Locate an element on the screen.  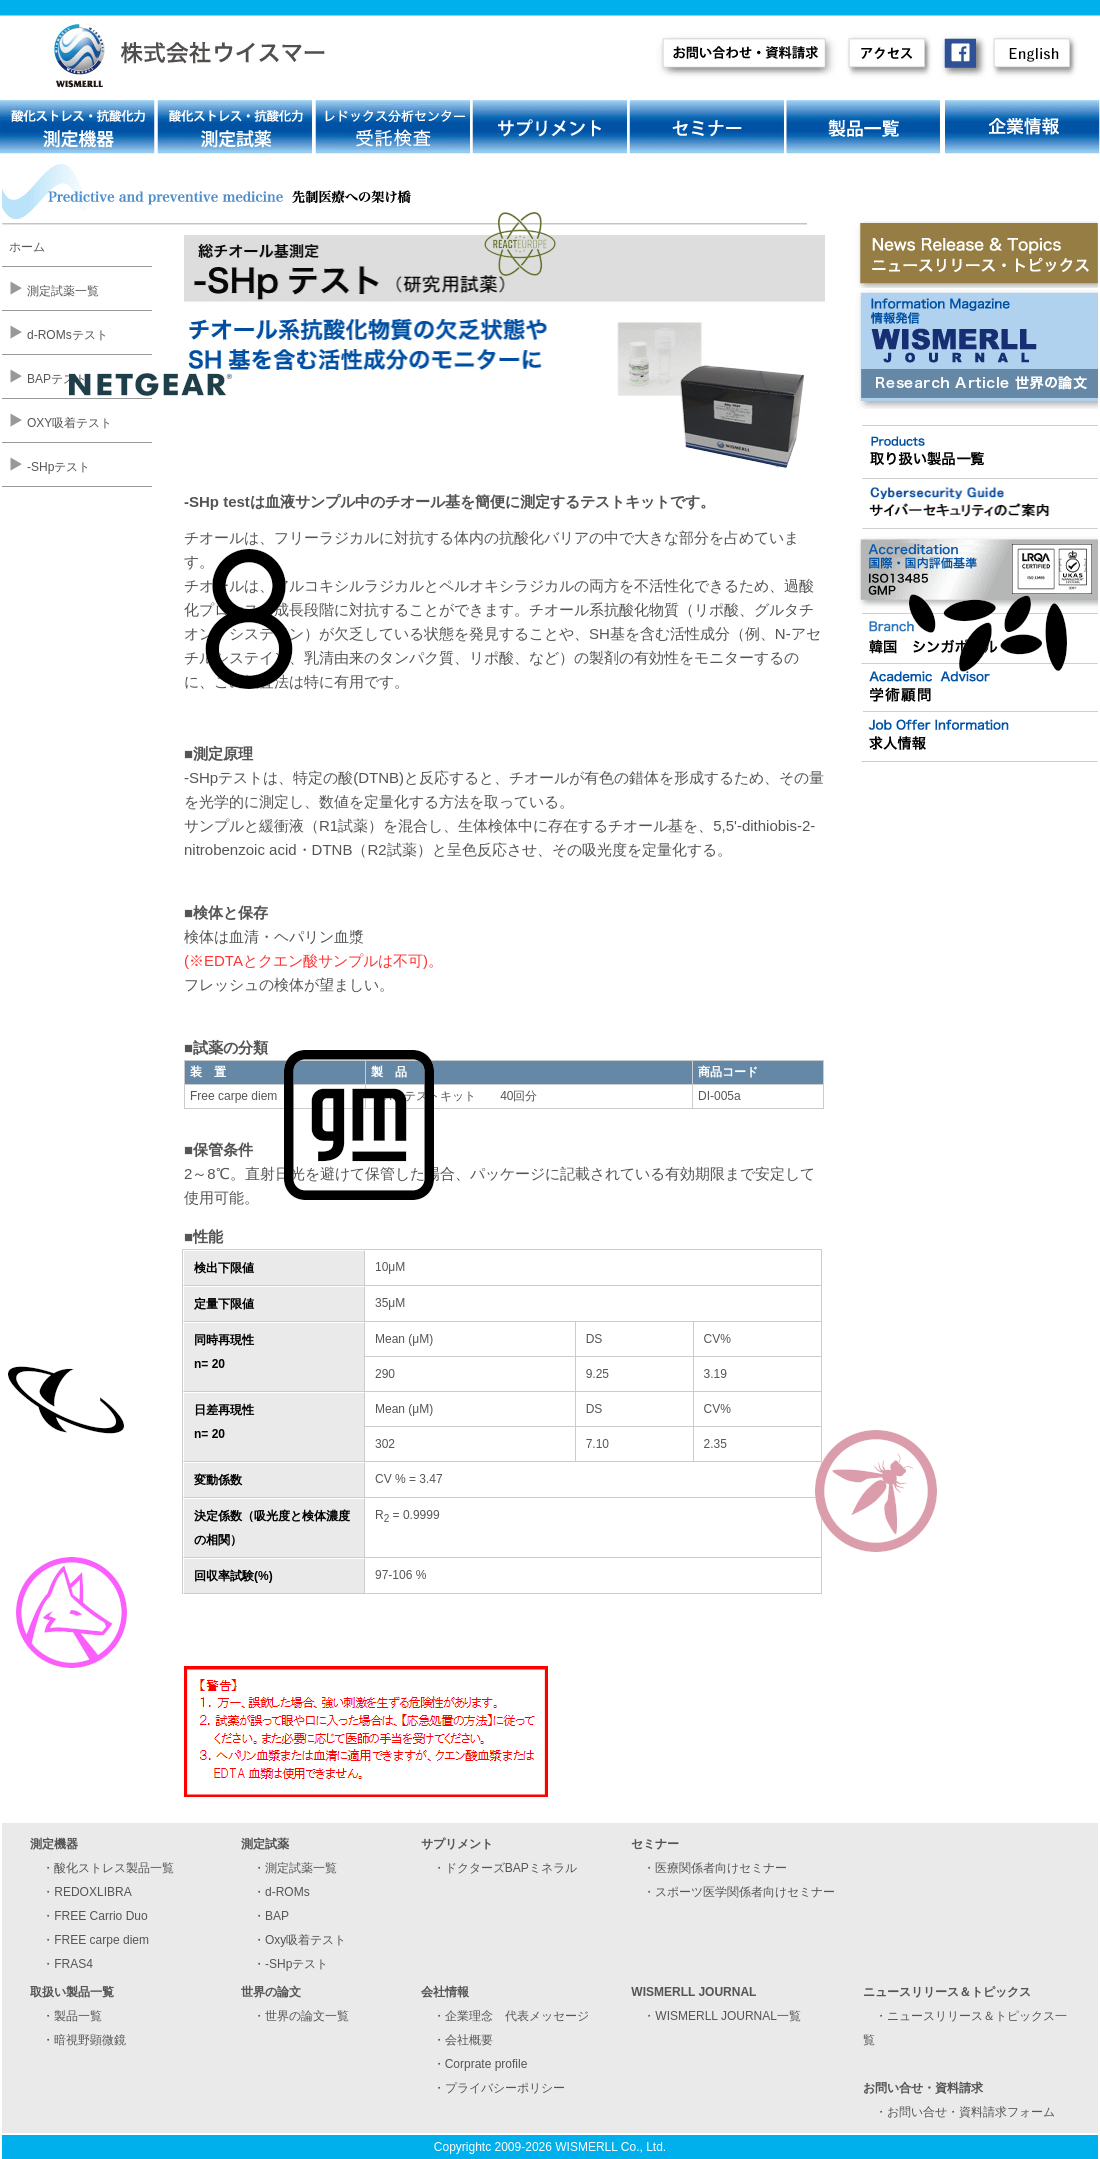
cycling '74 company logo is located at coordinates (988, 633).